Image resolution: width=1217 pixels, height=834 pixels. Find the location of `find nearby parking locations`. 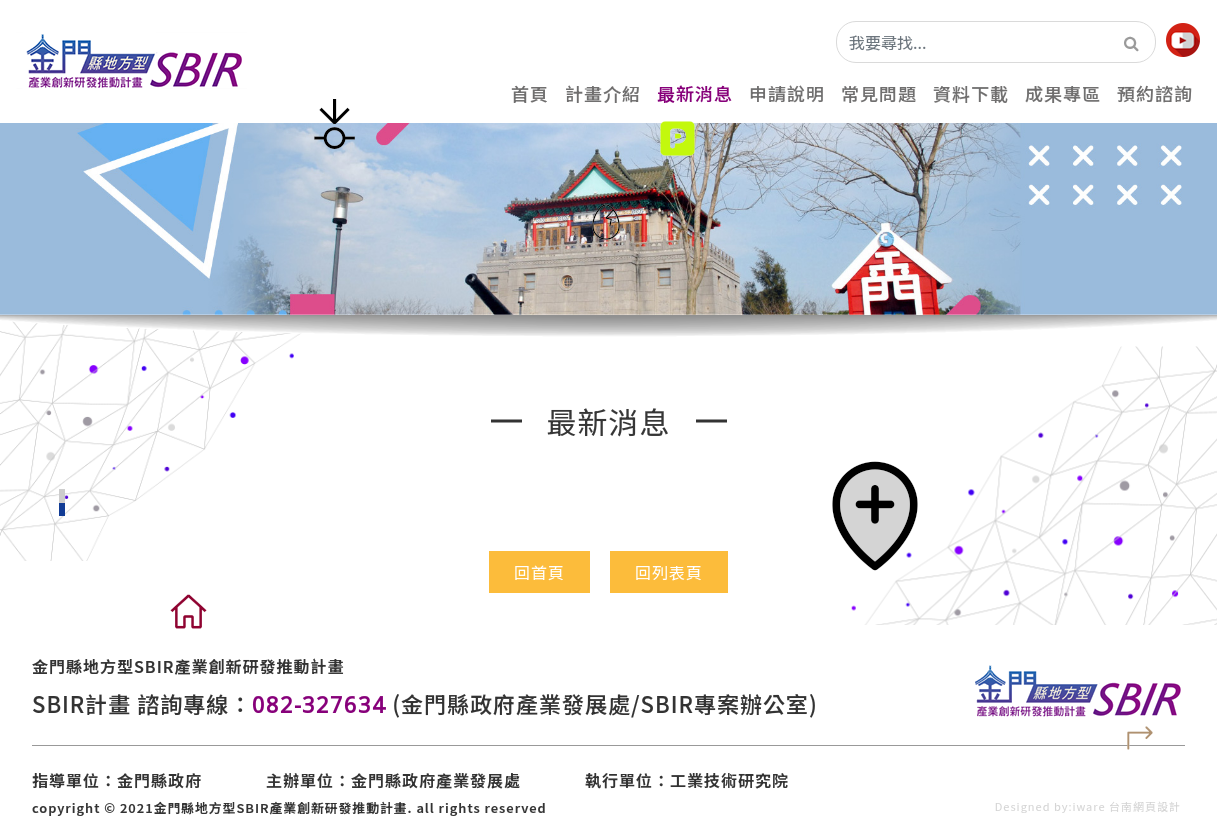

find nearby parking locations is located at coordinates (677, 138).